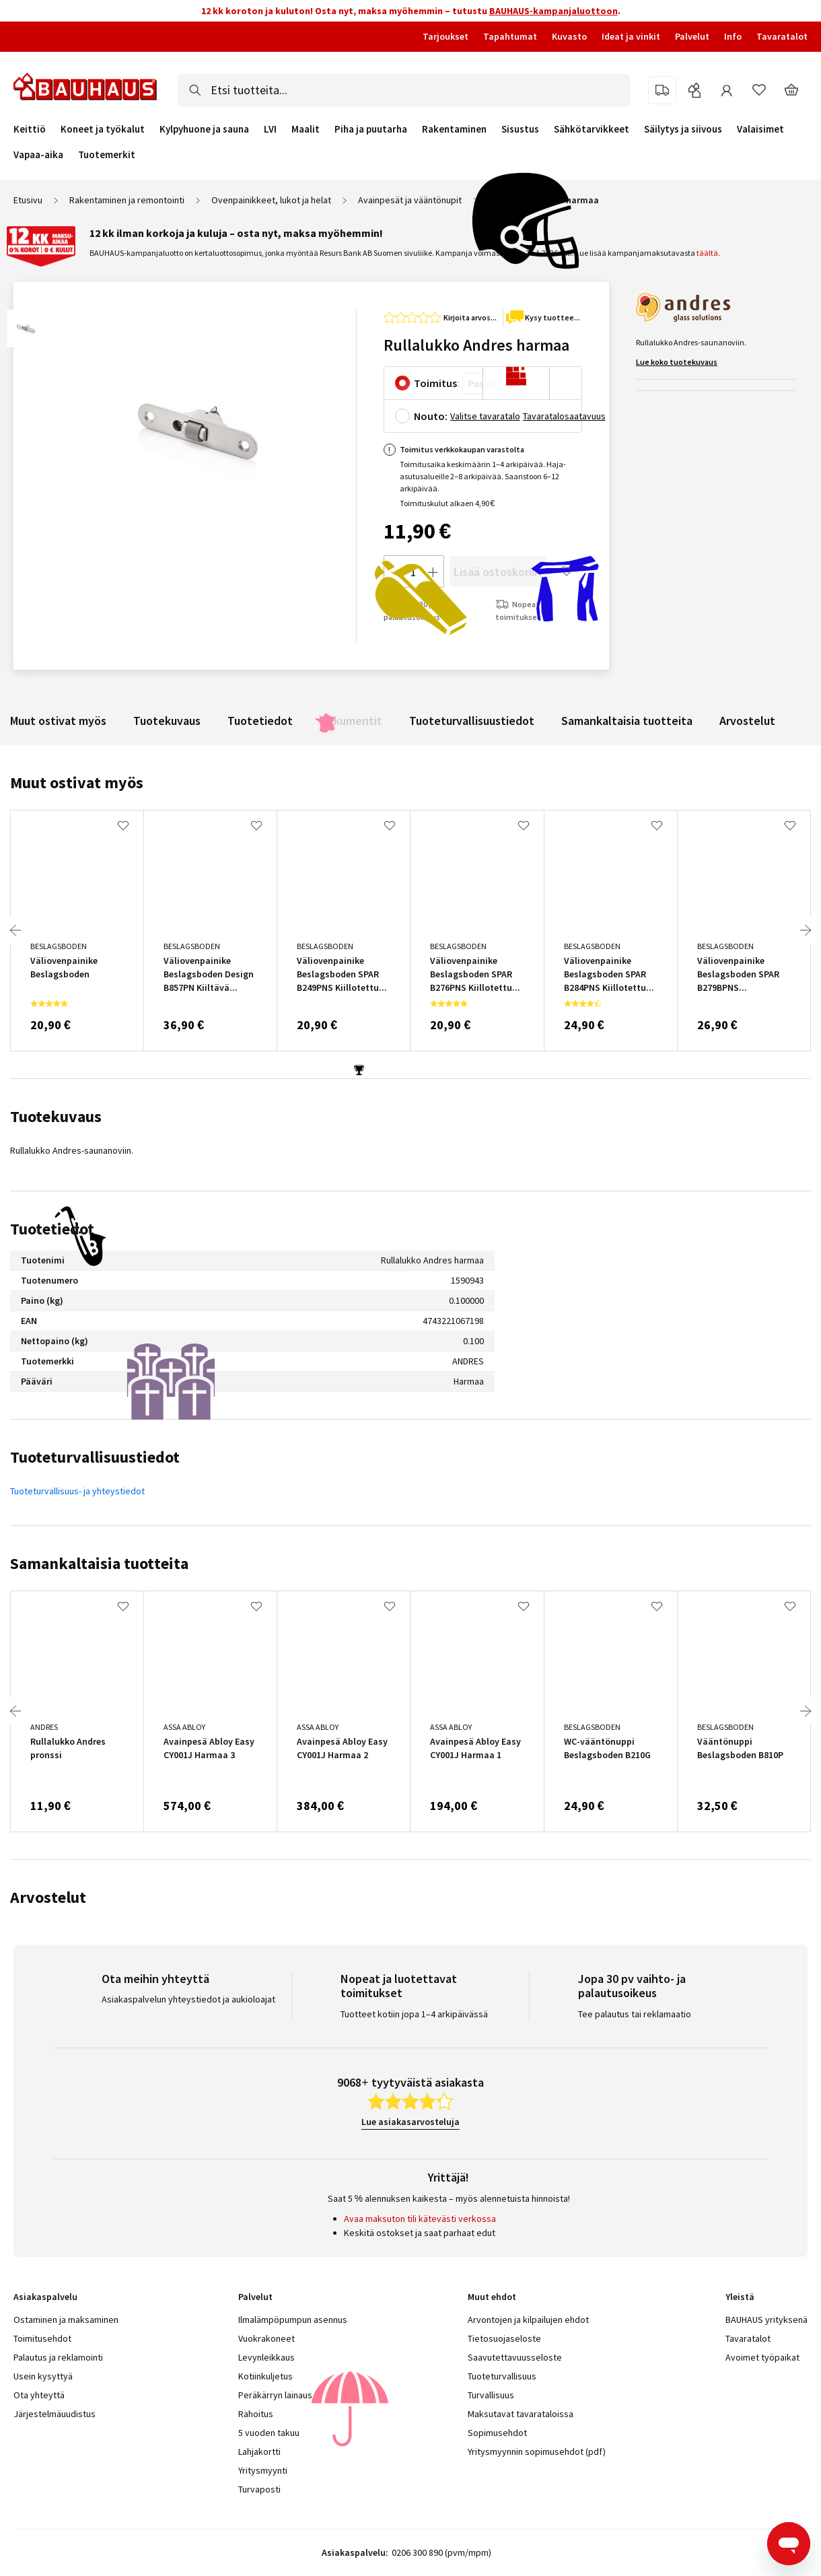 The width and height of the screenshot is (821, 2576). I want to click on blow the whistle to report a violation, so click(421, 598).